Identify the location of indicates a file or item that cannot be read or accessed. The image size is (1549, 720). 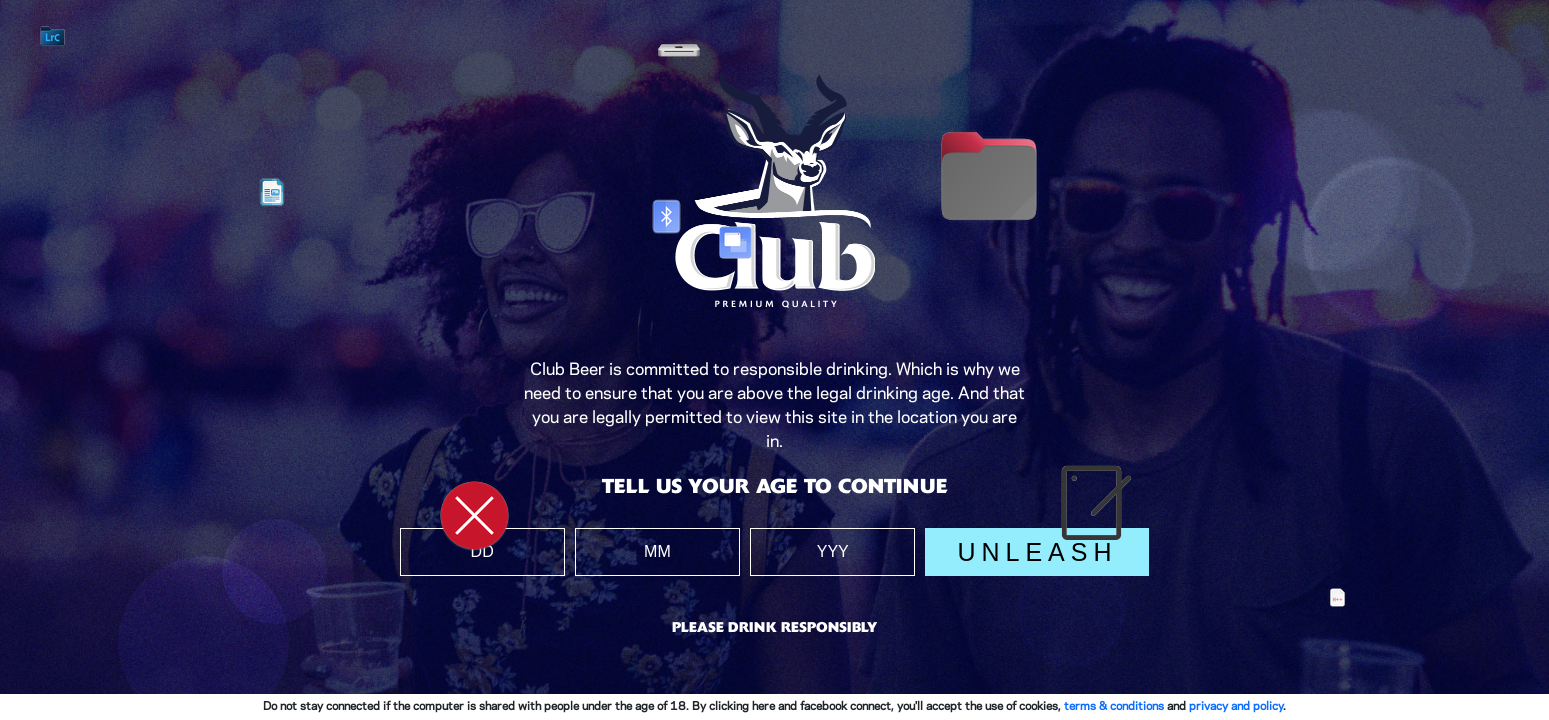
(474, 515).